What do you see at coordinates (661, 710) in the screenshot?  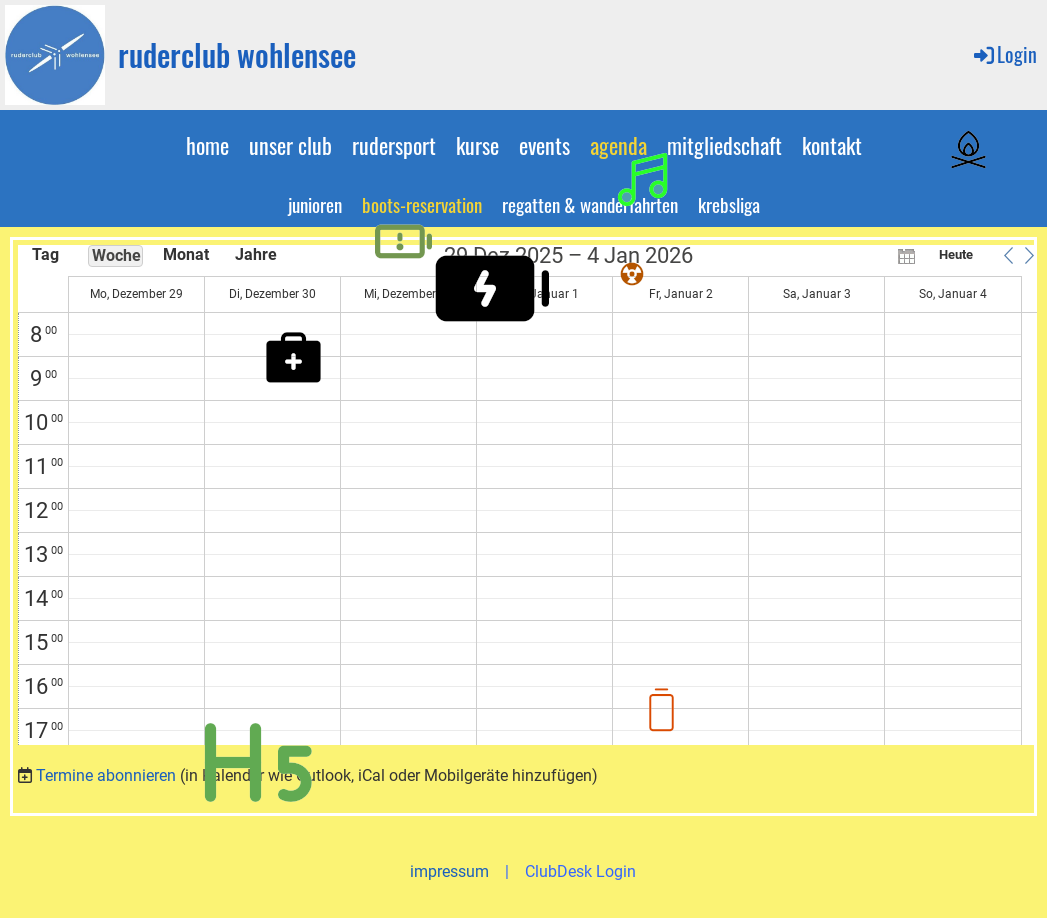 I see `indicates battery is empty or critically low` at bounding box center [661, 710].